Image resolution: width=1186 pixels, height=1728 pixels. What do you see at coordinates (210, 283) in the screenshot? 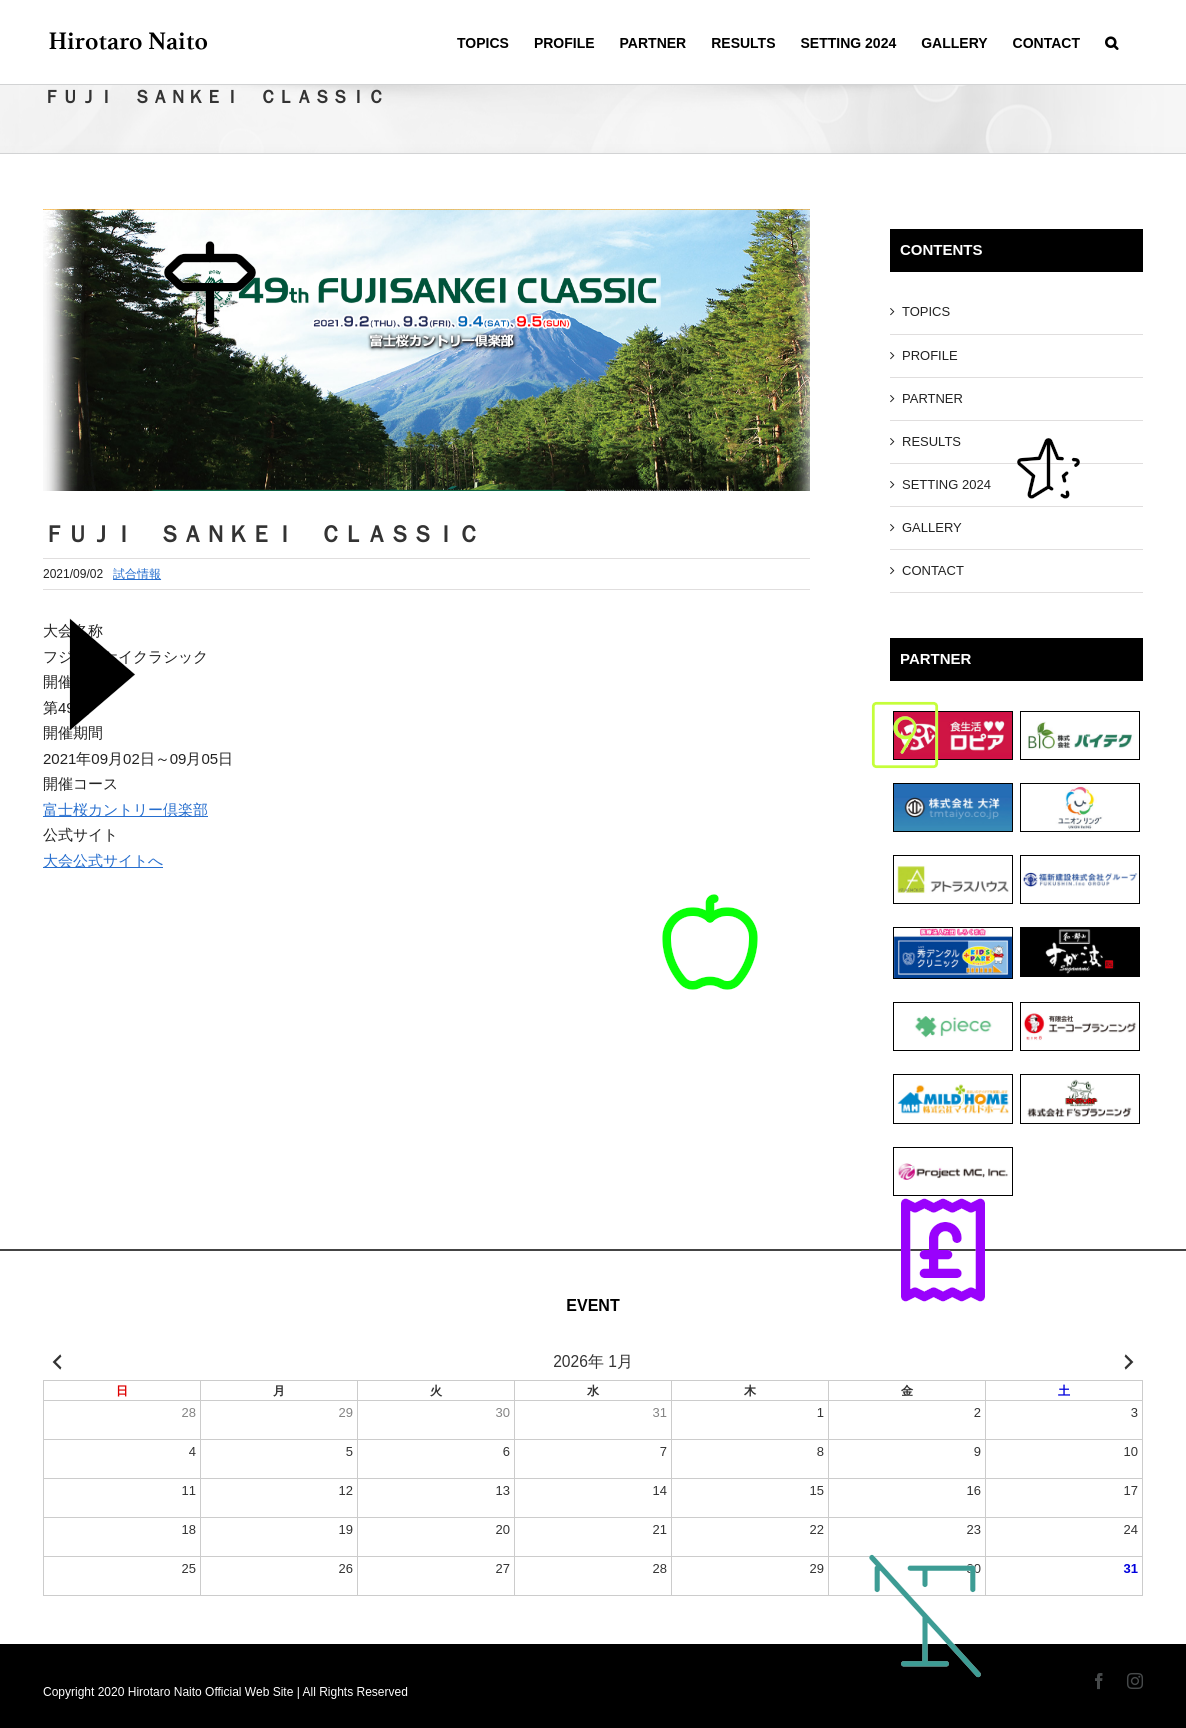
I see `access navigation or directions` at bounding box center [210, 283].